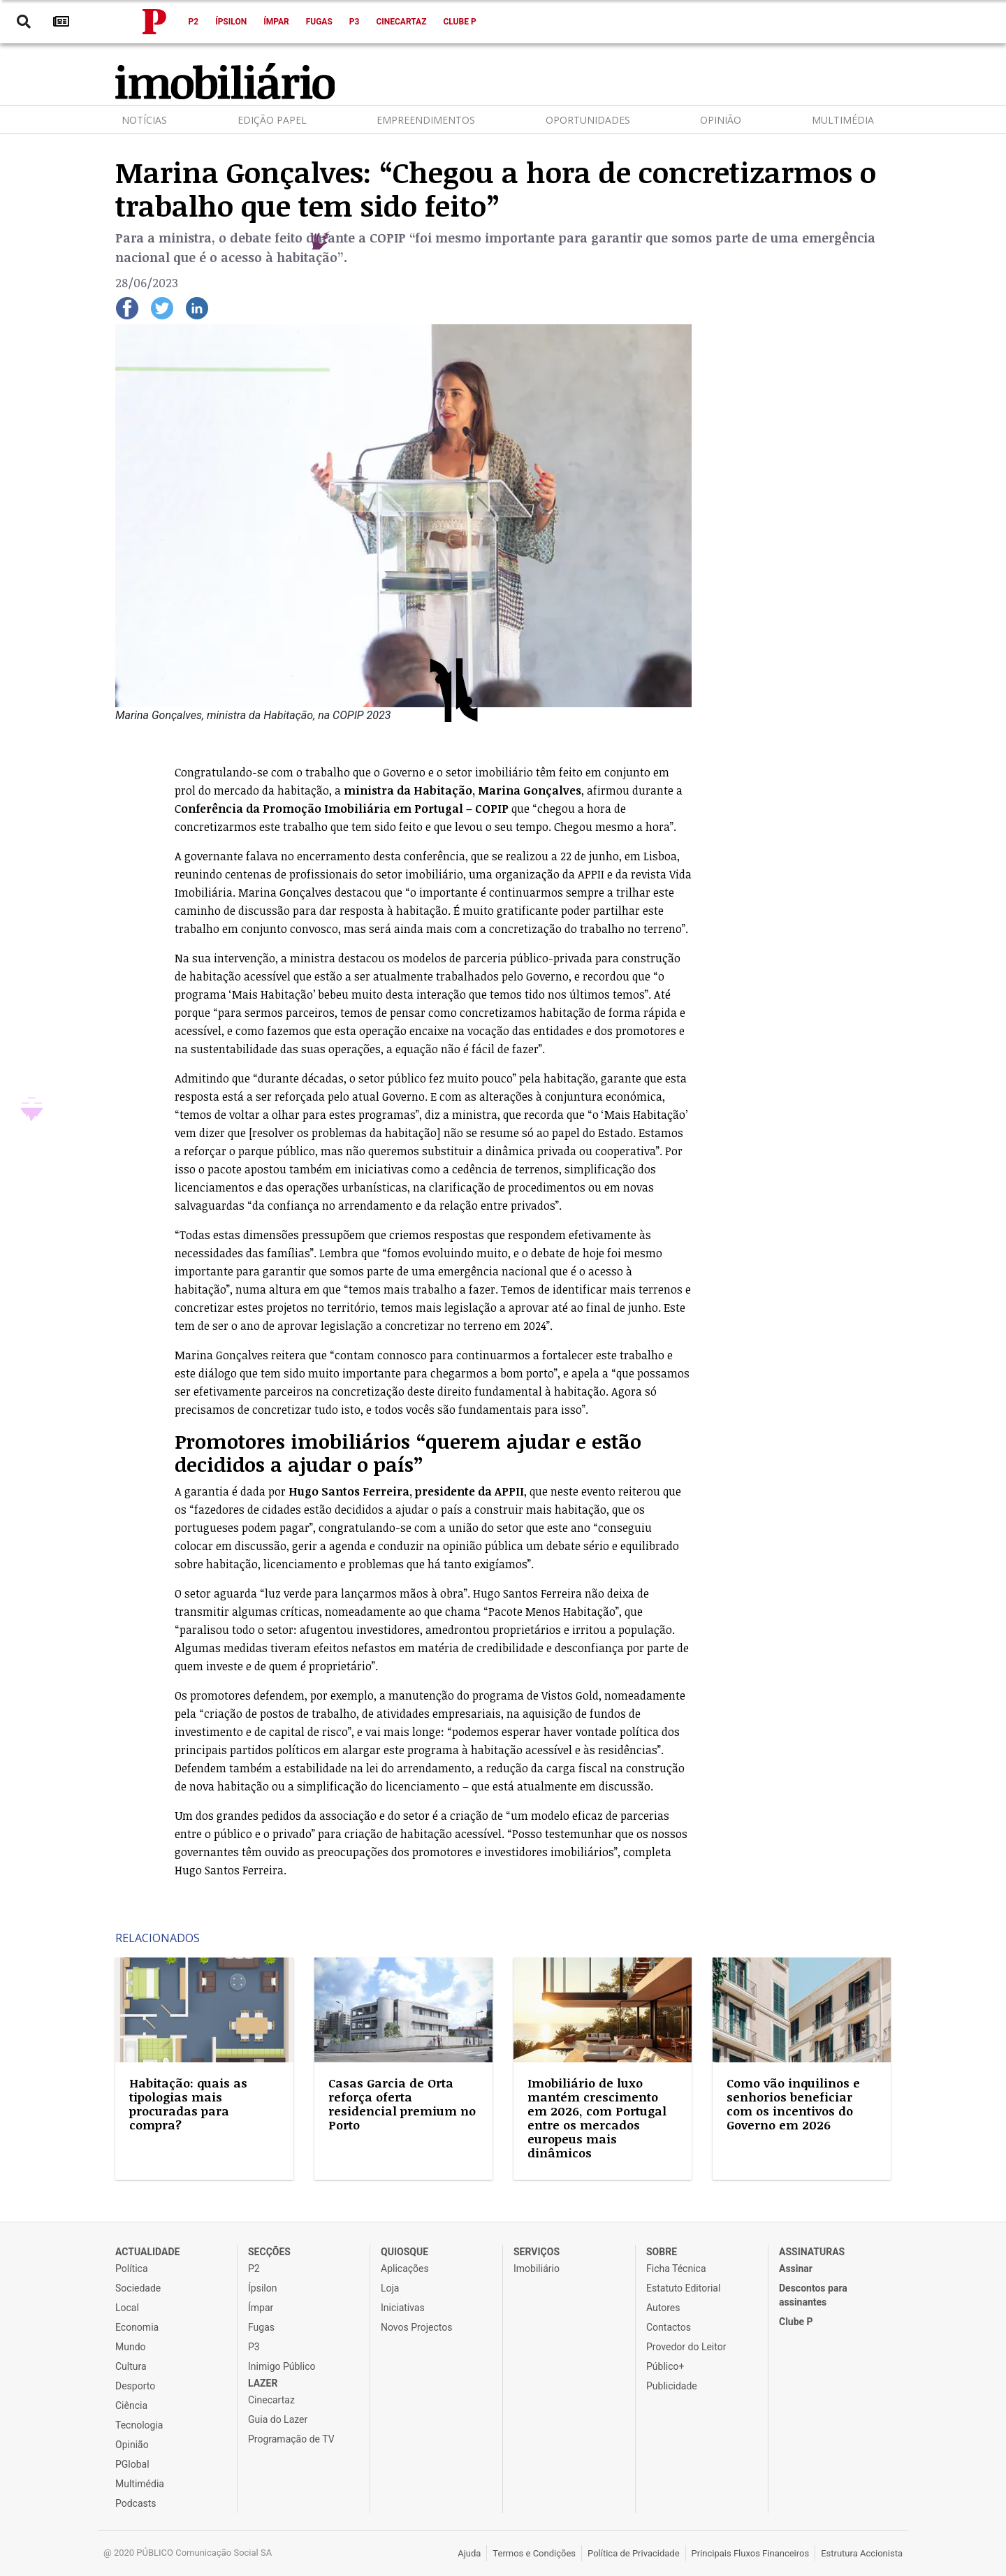  I want to click on challenge another player to a duel, so click(453, 690).